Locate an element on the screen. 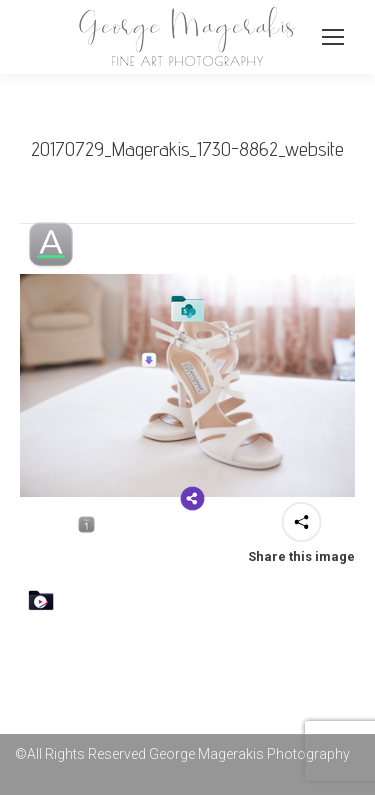 Image resolution: width=375 pixels, height=795 pixels. open microsoft sharepoint folder is located at coordinates (187, 309).